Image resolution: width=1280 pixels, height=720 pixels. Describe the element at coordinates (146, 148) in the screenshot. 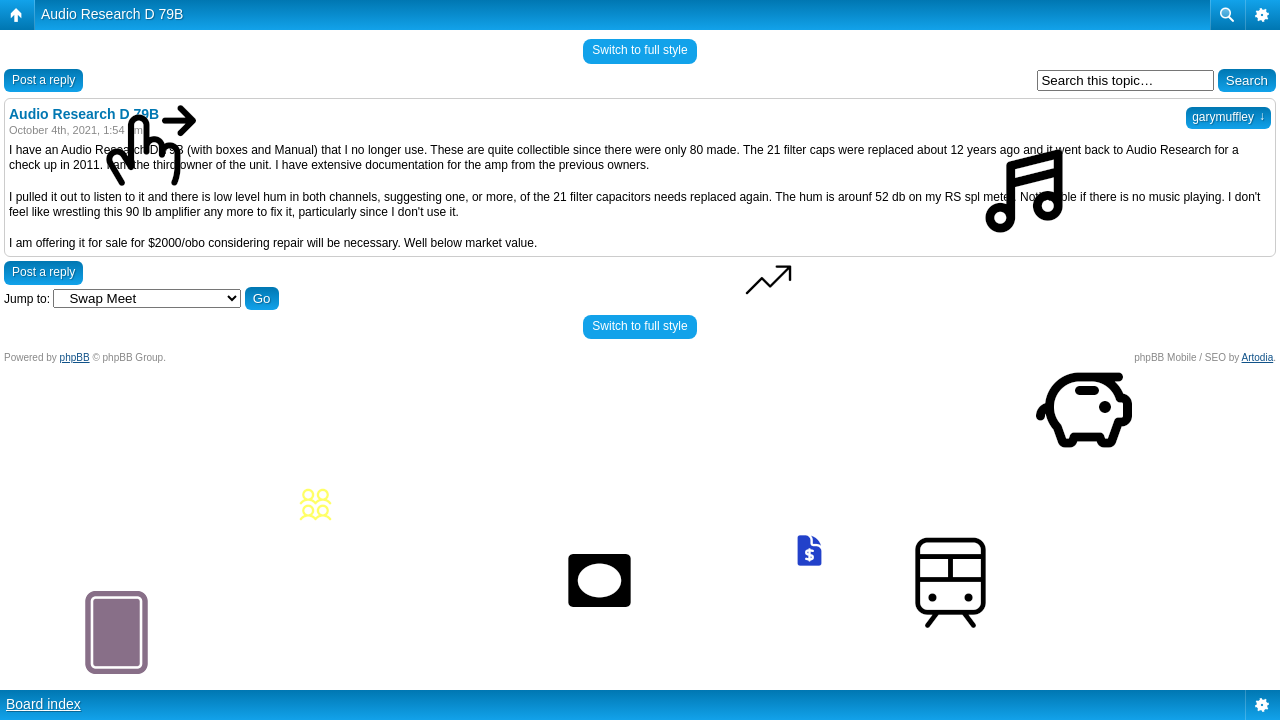

I see `swipe right to continue or advance` at that location.